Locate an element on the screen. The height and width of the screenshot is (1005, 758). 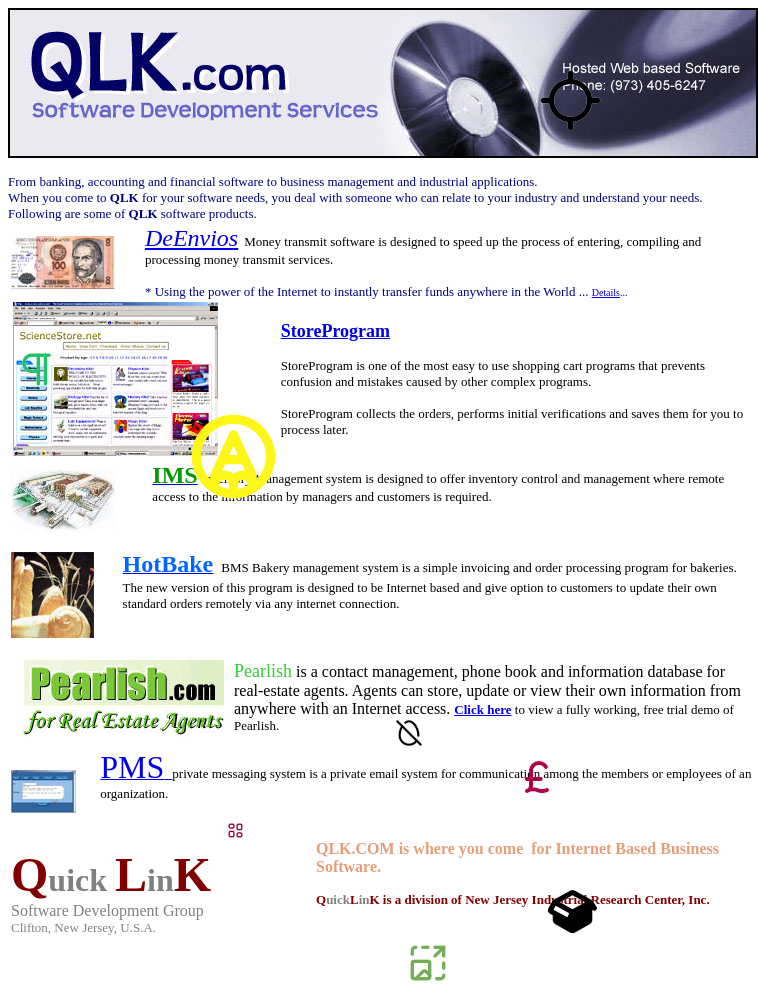
toggle paragraph formatting options is located at coordinates (36, 369).